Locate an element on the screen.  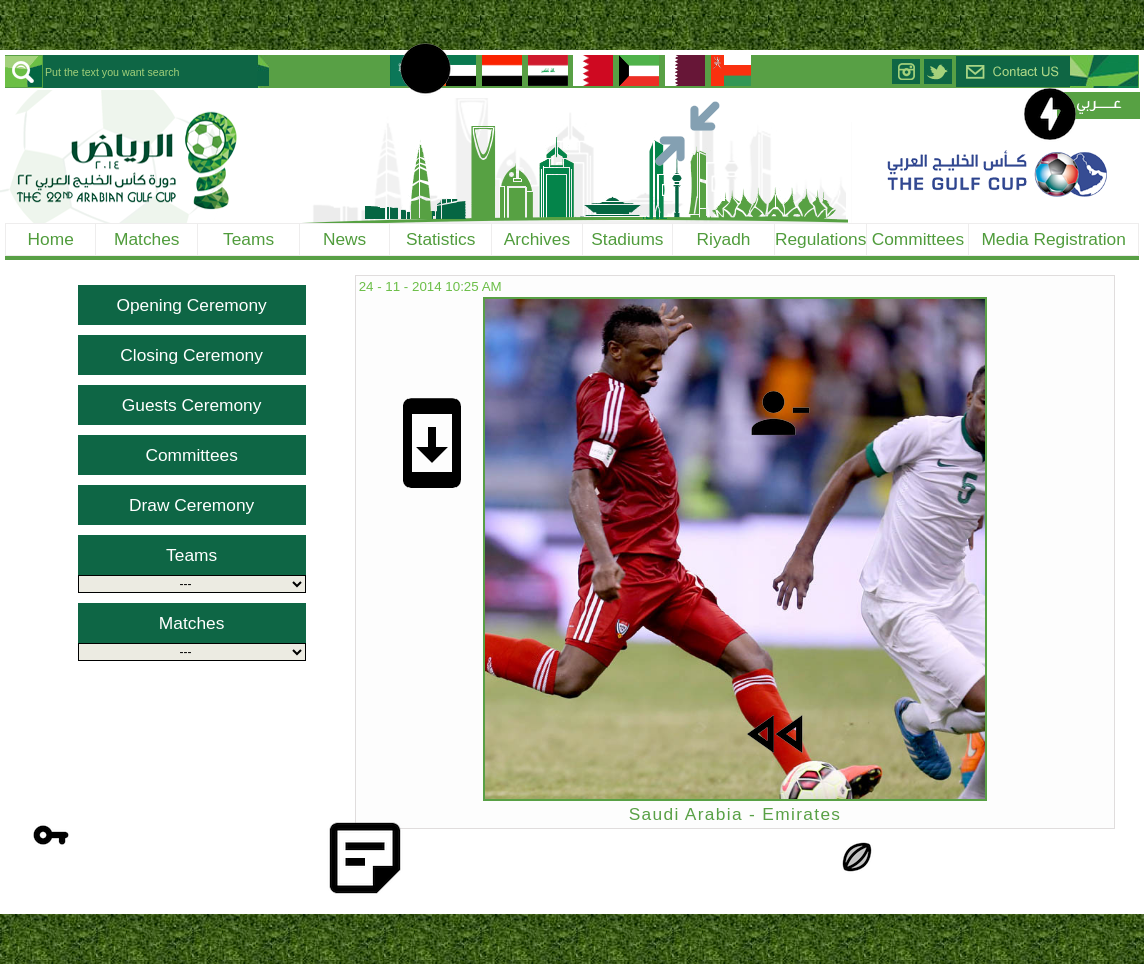
create a new note is located at coordinates (365, 858).